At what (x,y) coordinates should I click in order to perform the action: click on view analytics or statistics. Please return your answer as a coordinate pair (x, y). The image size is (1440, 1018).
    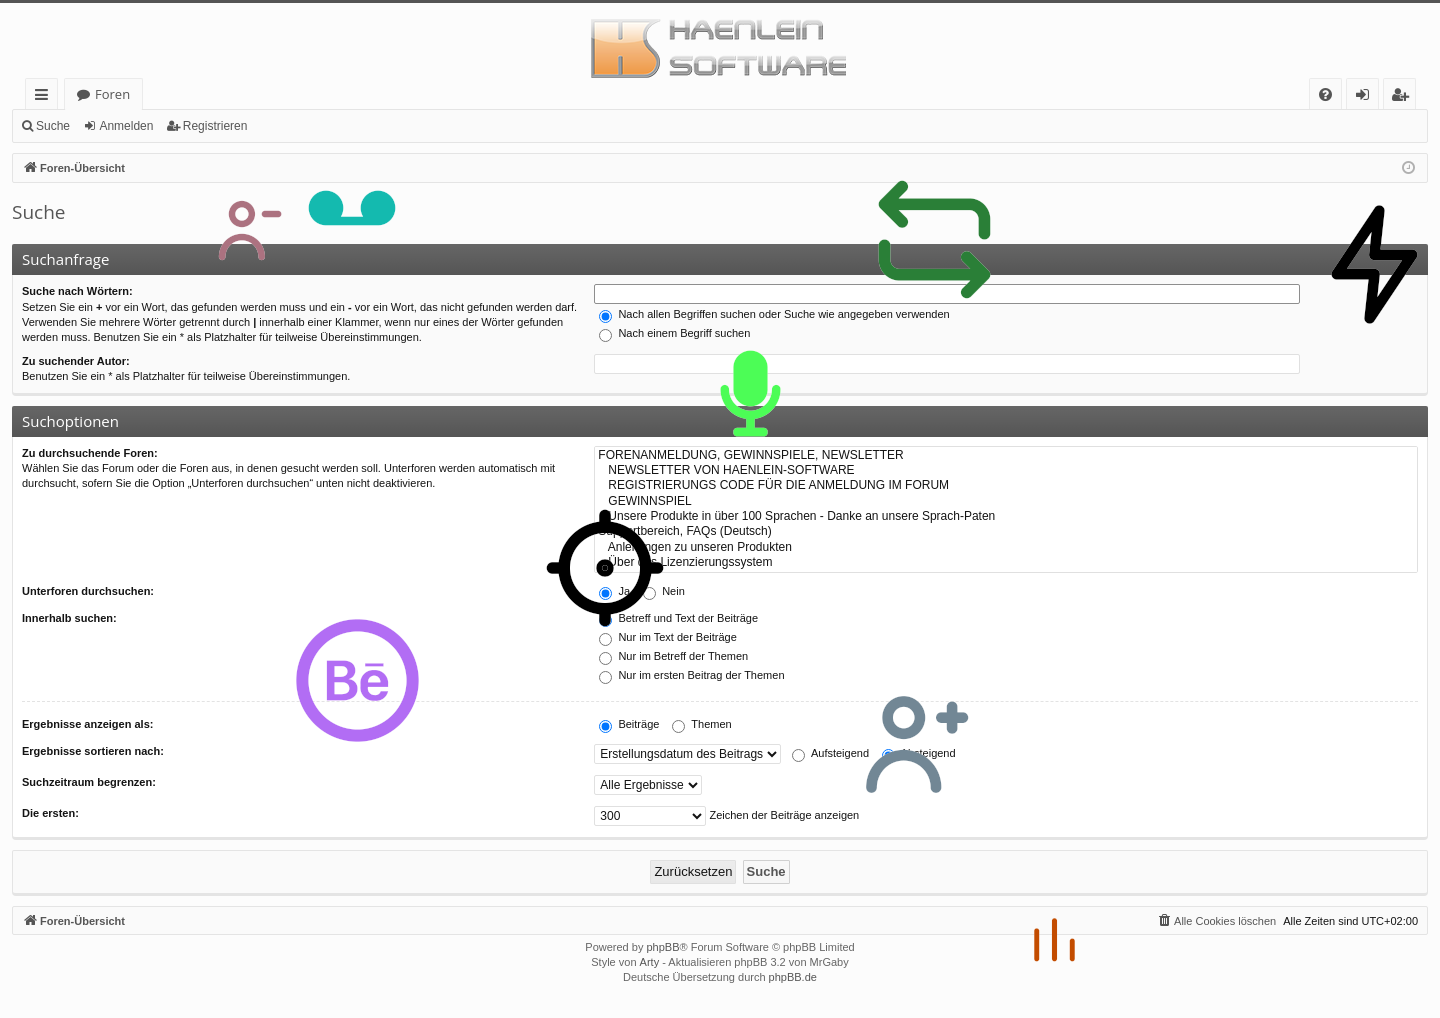
    Looking at the image, I should click on (1054, 938).